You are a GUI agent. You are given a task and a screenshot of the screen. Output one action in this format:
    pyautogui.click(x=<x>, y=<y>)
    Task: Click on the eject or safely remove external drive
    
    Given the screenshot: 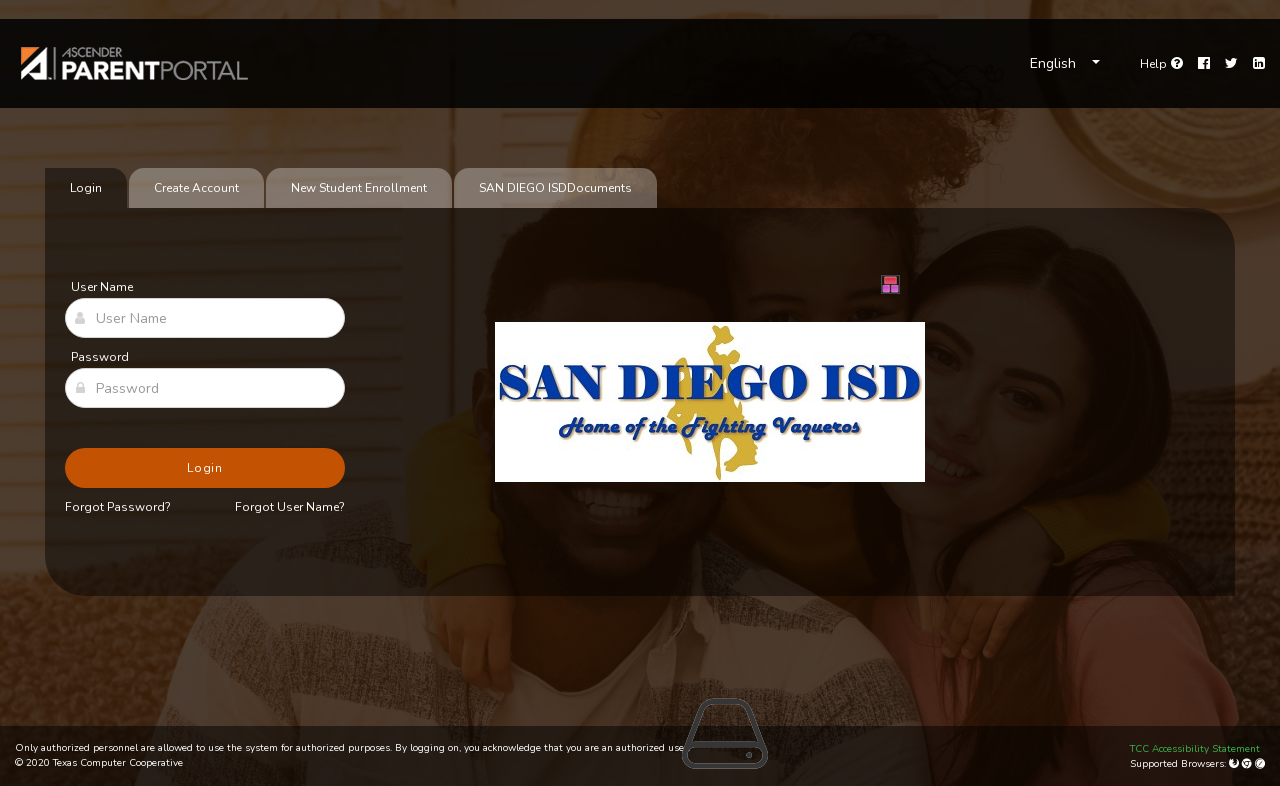 What is the action you would take?
    pyautogui.click(x=725, y=731)
    